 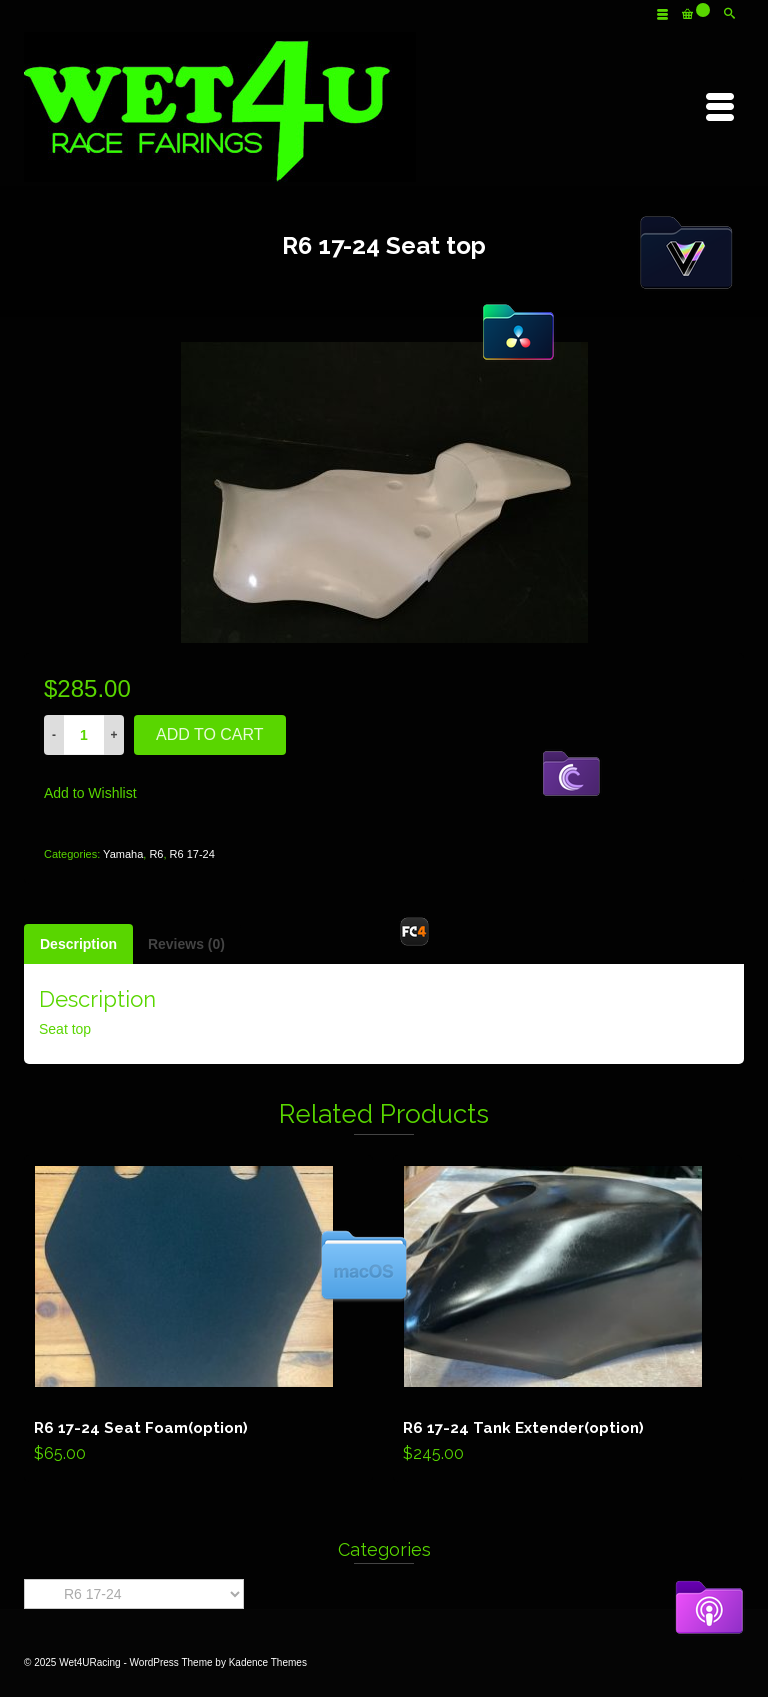 What do you see at coordinates (414, 931) in the screenshot?
I see `launch far cry 4 game` at bounding box center [414, 931].